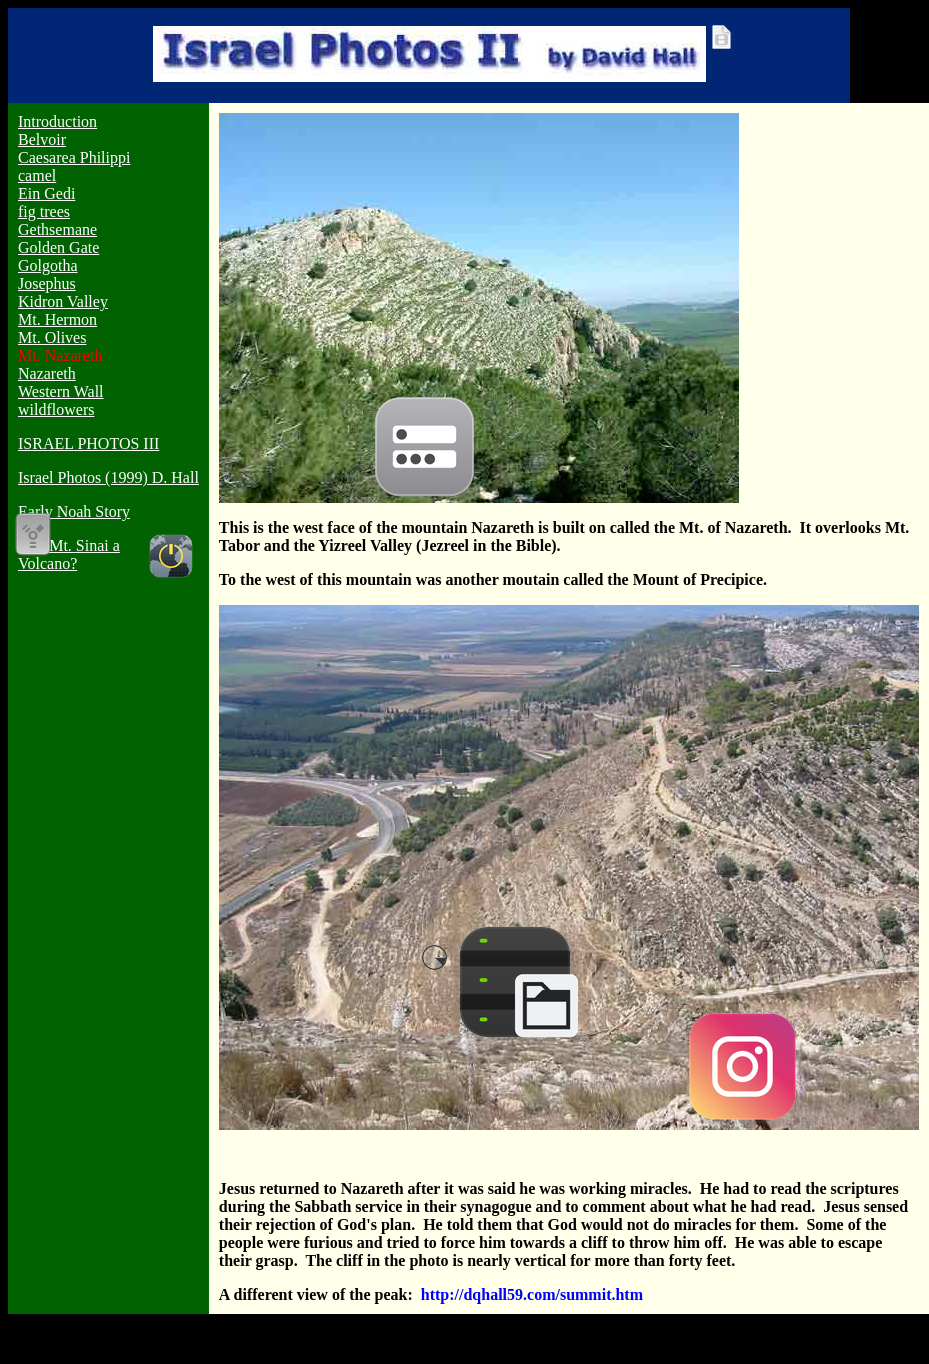 The height and width of the screenshot is (1364, 929). I want to click on view disk storage usage, so click(434, 957).